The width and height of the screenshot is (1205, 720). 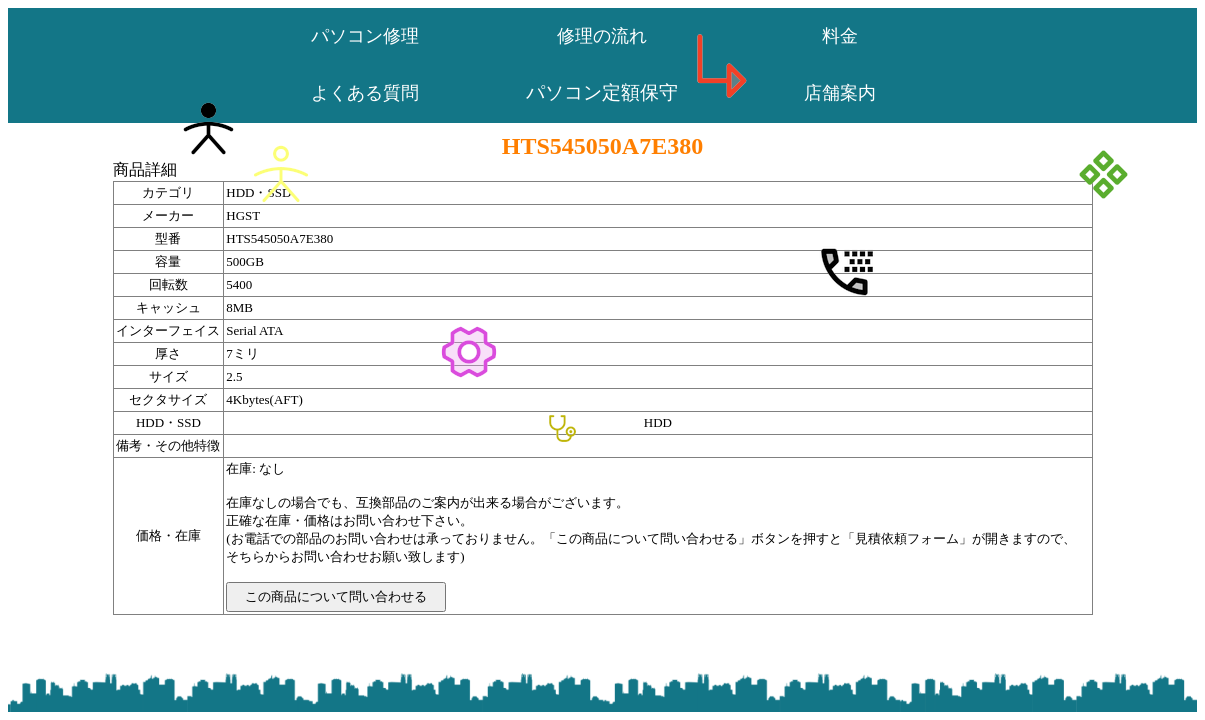 I want to click on redirect or forward content to another destination, so click(x=717, y=66).